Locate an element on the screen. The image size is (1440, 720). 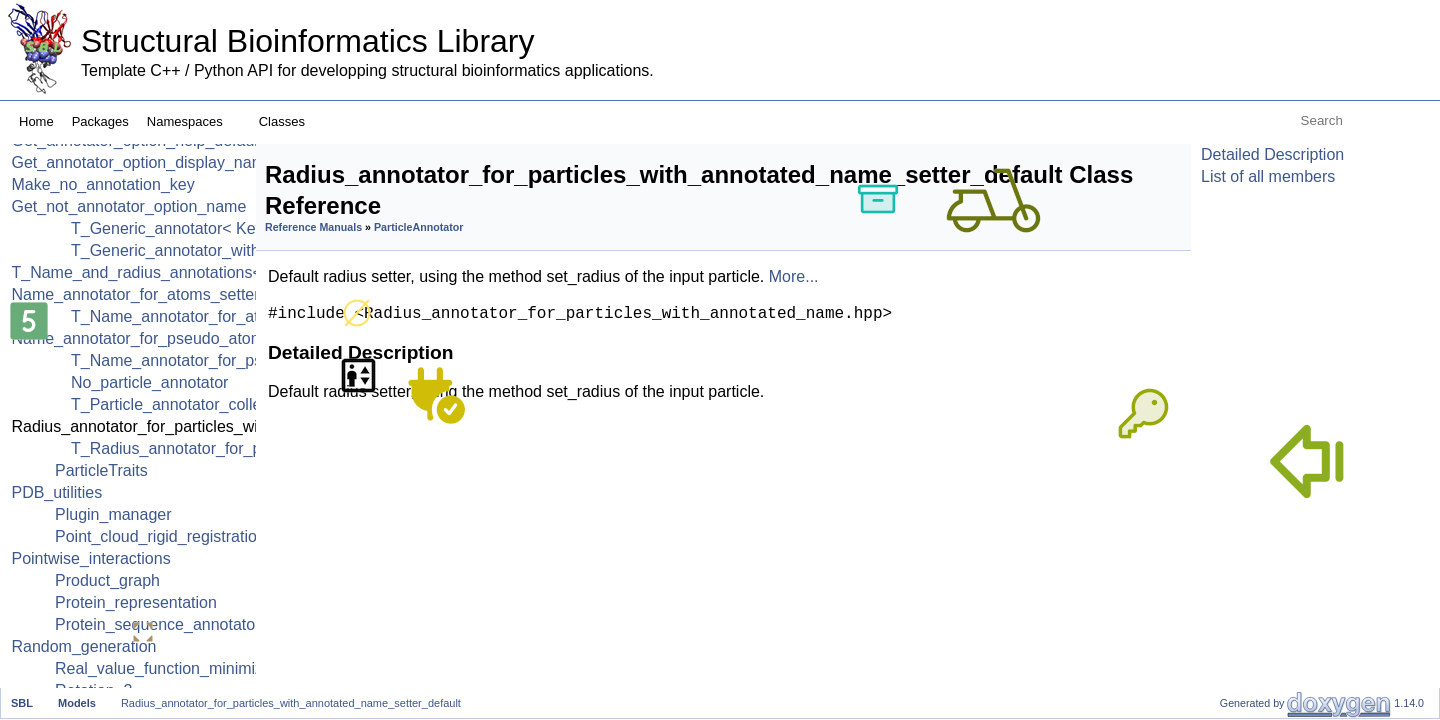
indicates elevator access or location is located at coordinates (358, 375).